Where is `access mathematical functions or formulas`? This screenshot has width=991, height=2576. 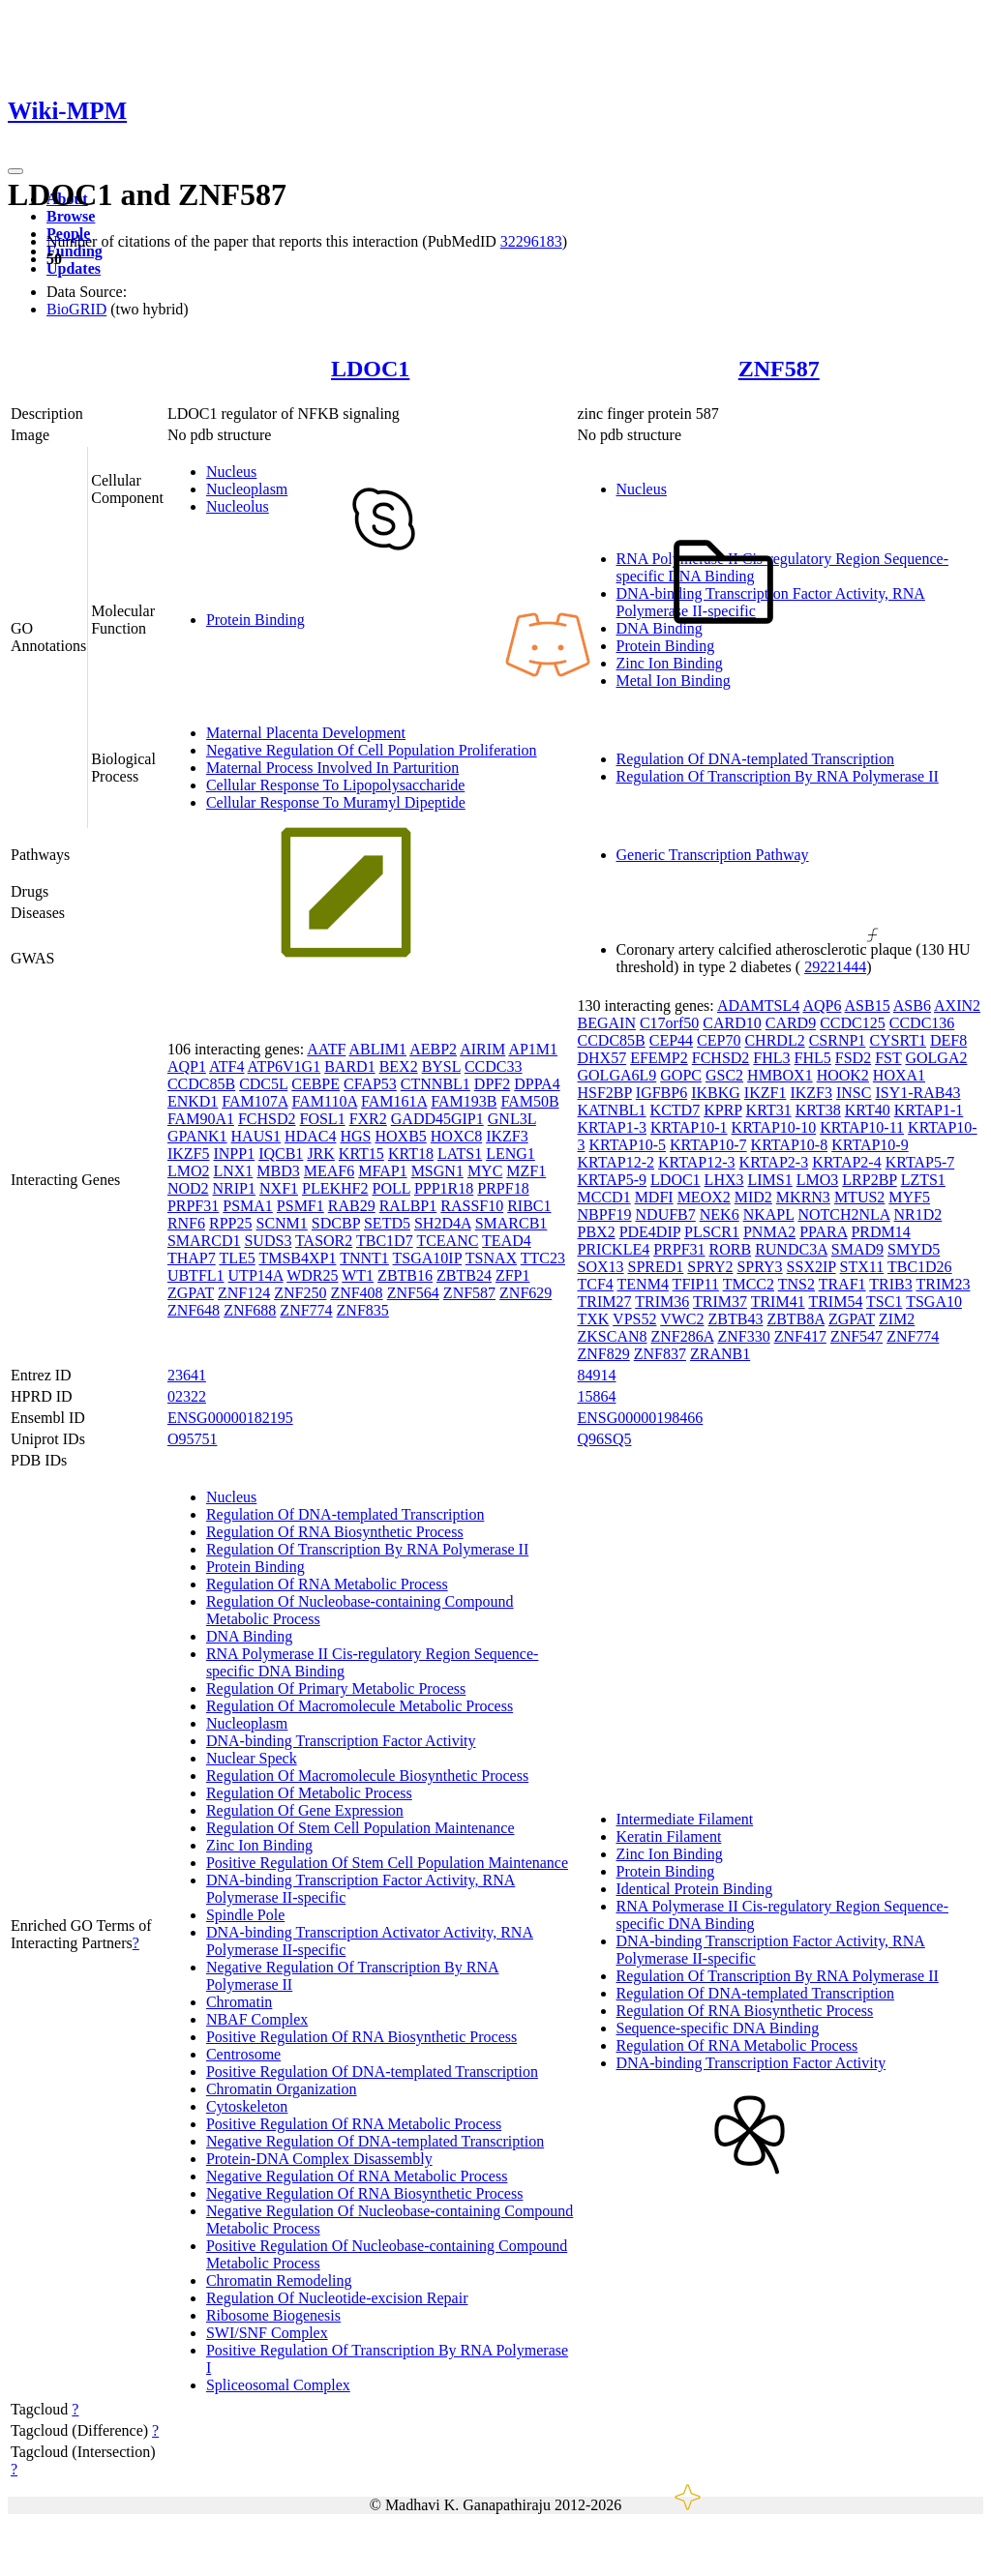
access mathematical functions or formulas is located at coordinates (872, 934).